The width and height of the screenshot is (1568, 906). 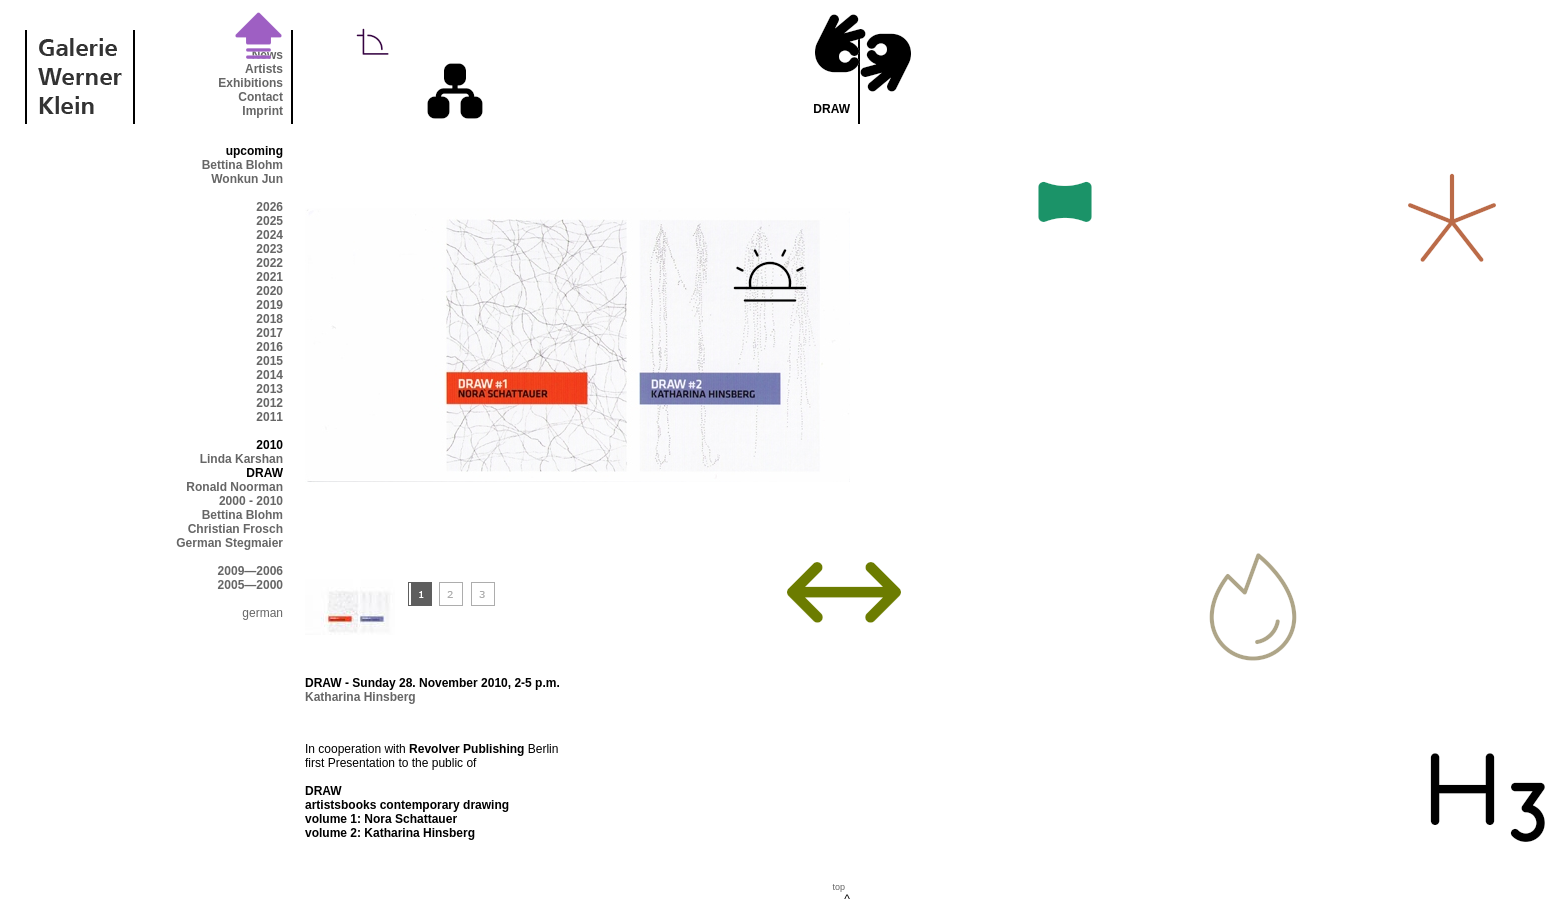 What do you see at coordinates (258, 37) in the screenshot?
I see `upload file or content` at bounding box center [258, 37].